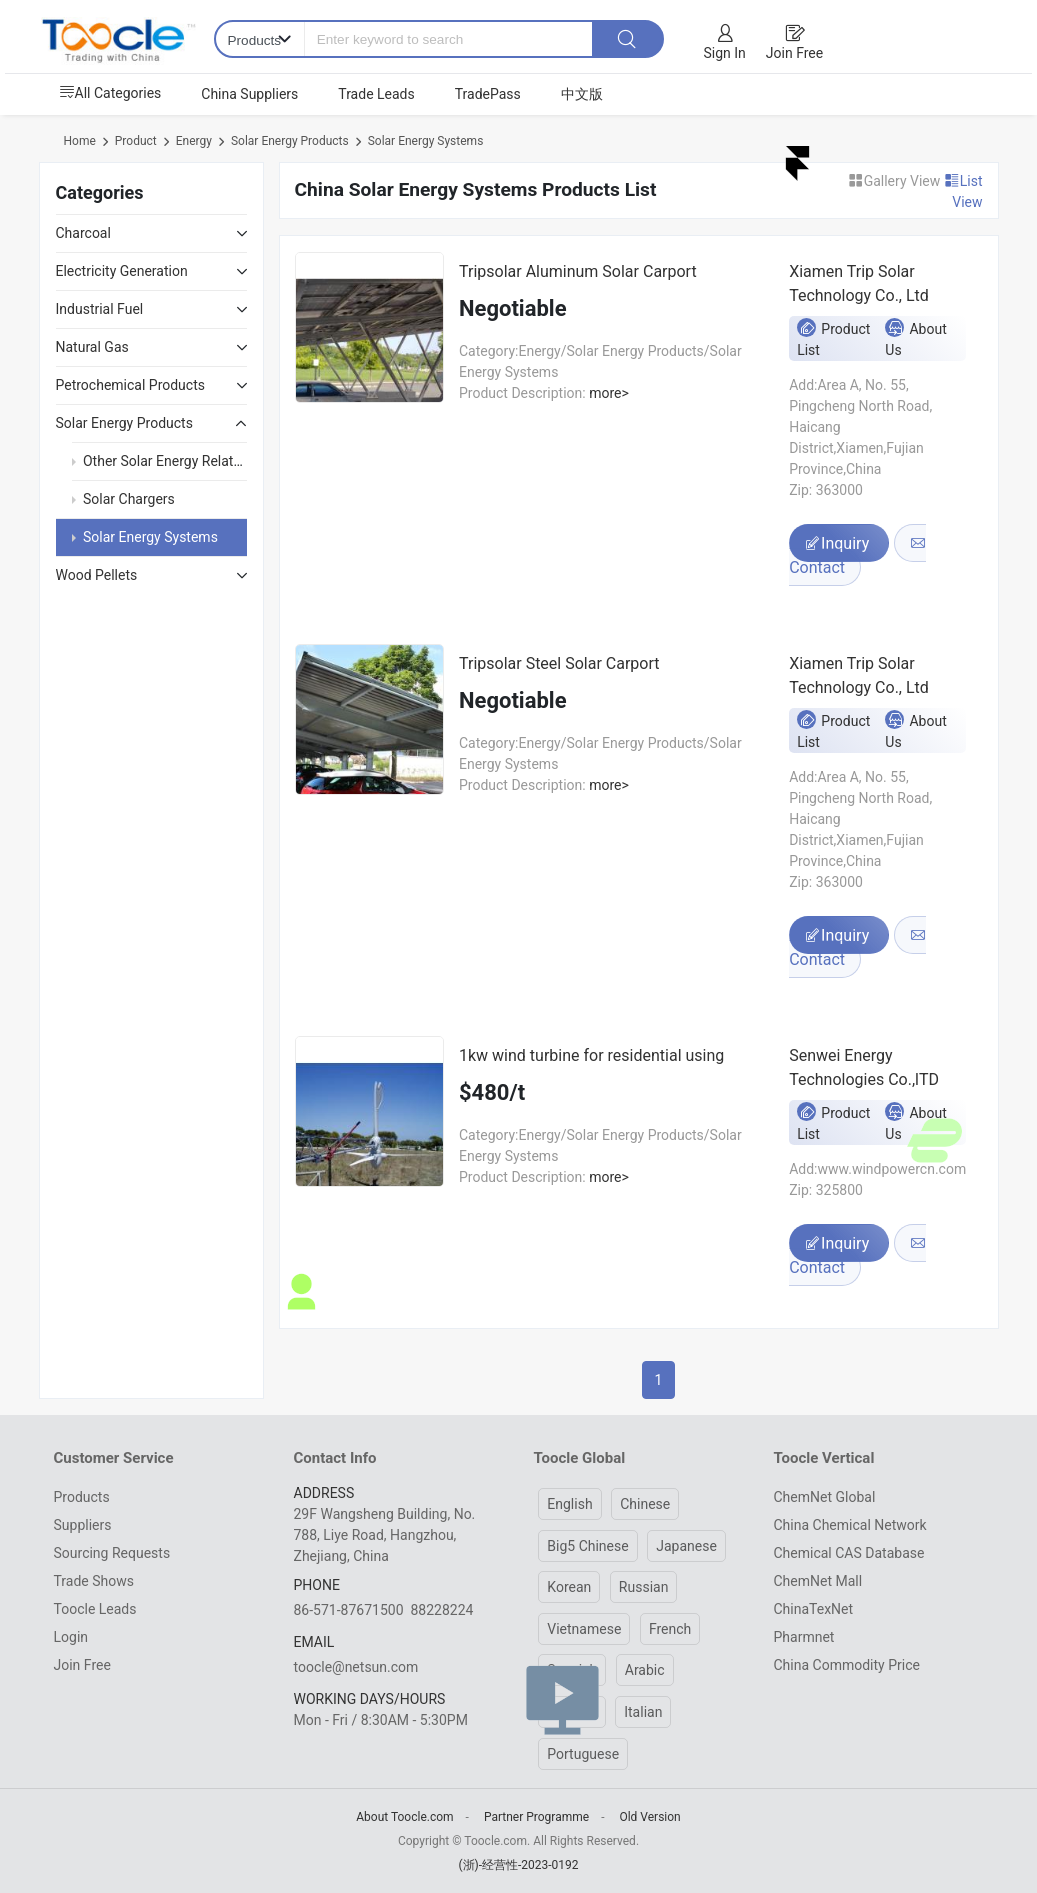  What do you see at coordinates (934, 1140) in the screenshot?
I see `open the ExpressVPN app` at bounding box center [934, 1140].